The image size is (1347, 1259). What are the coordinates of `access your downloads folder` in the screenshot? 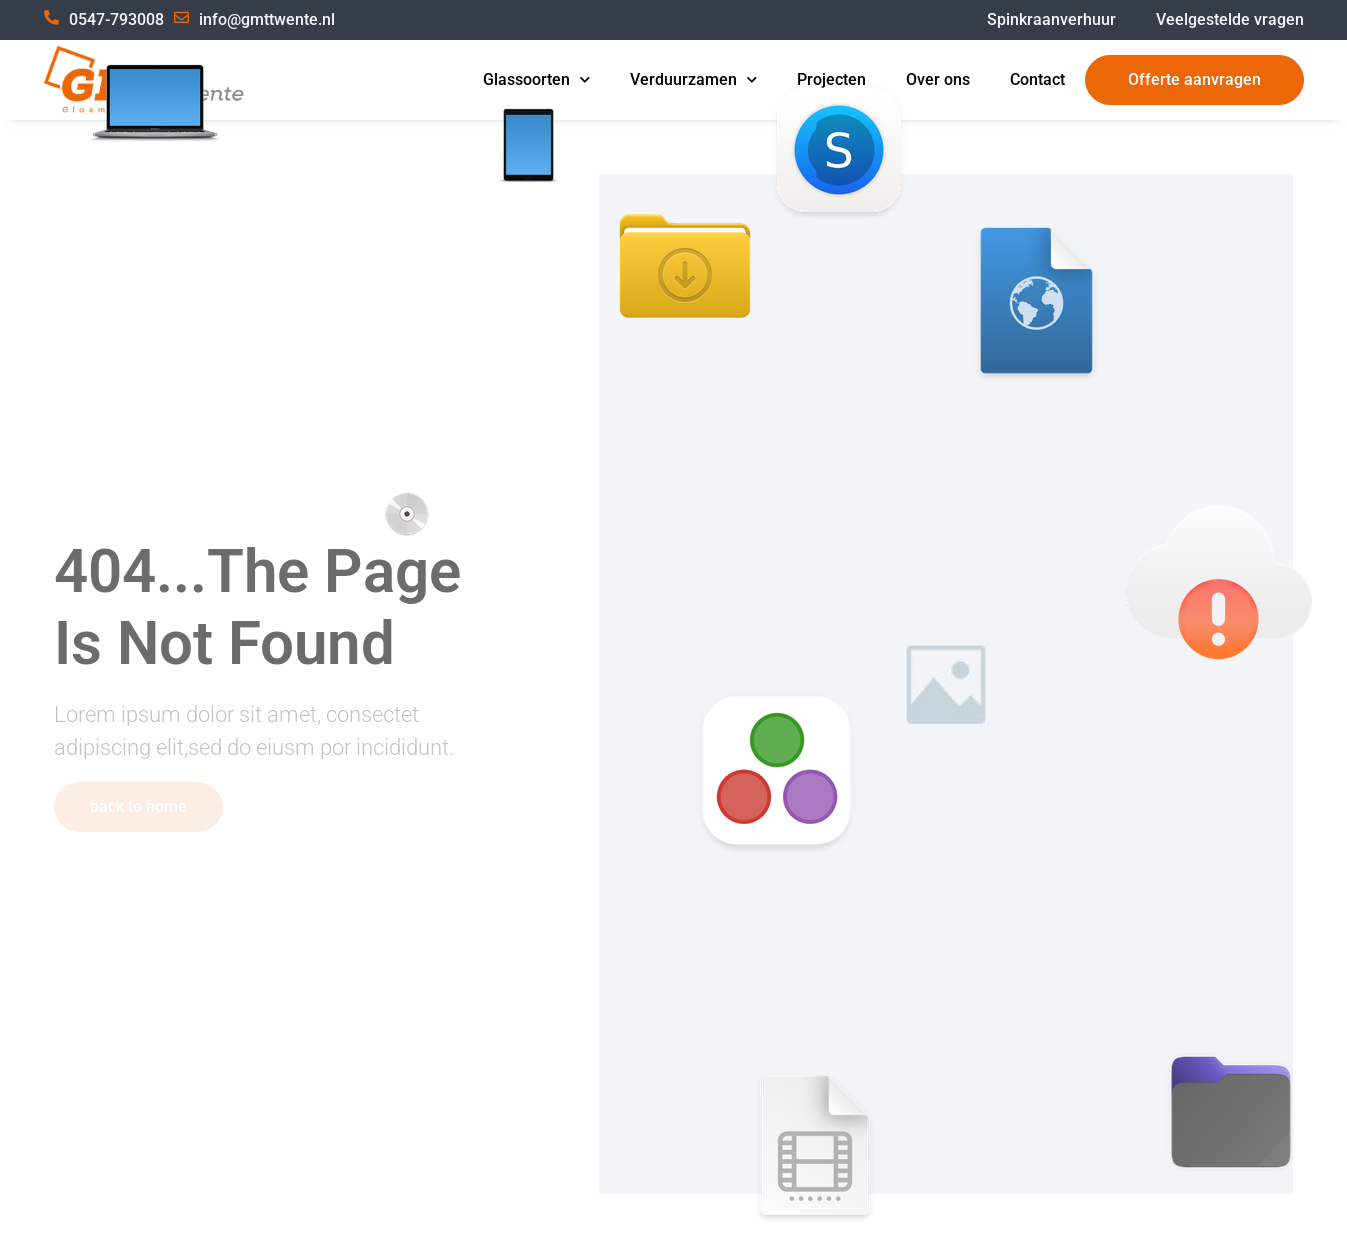 It's located at (685, 266).